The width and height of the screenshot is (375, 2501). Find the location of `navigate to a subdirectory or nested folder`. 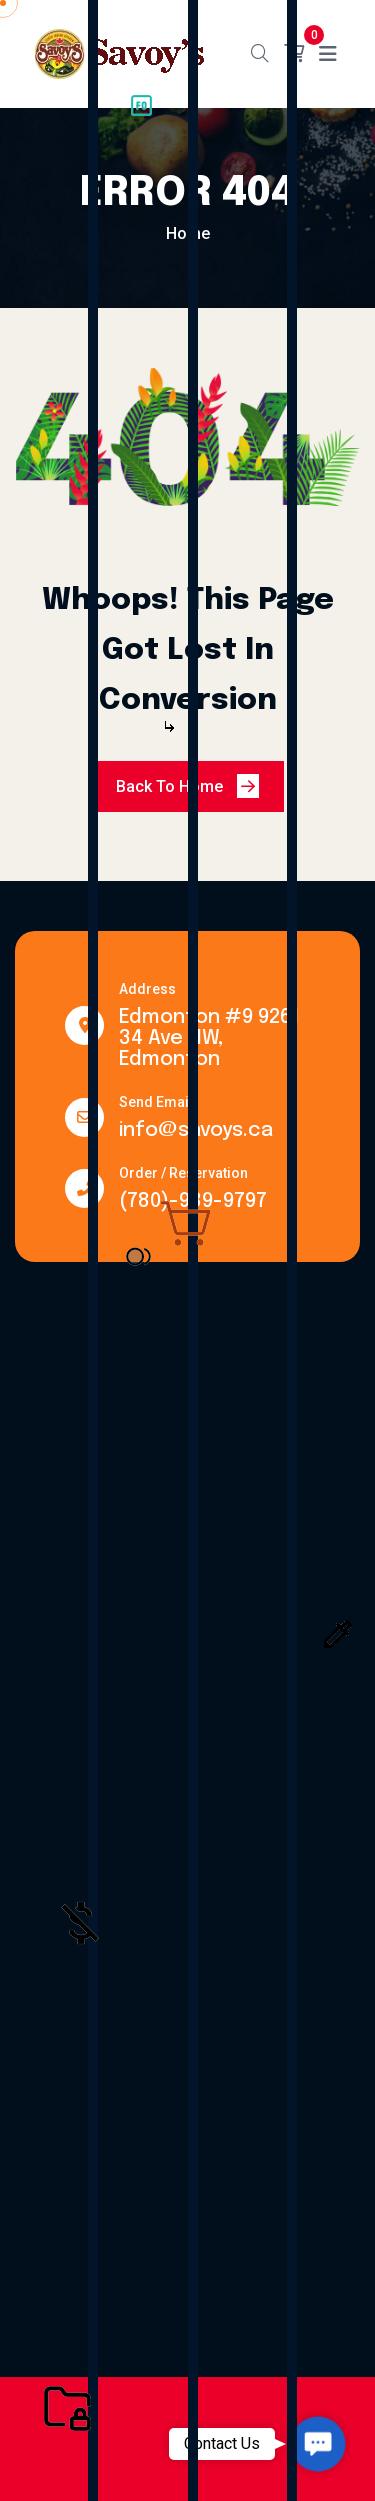

navigate to a subdirectory or nested folder is located at coordinates (170, 726).